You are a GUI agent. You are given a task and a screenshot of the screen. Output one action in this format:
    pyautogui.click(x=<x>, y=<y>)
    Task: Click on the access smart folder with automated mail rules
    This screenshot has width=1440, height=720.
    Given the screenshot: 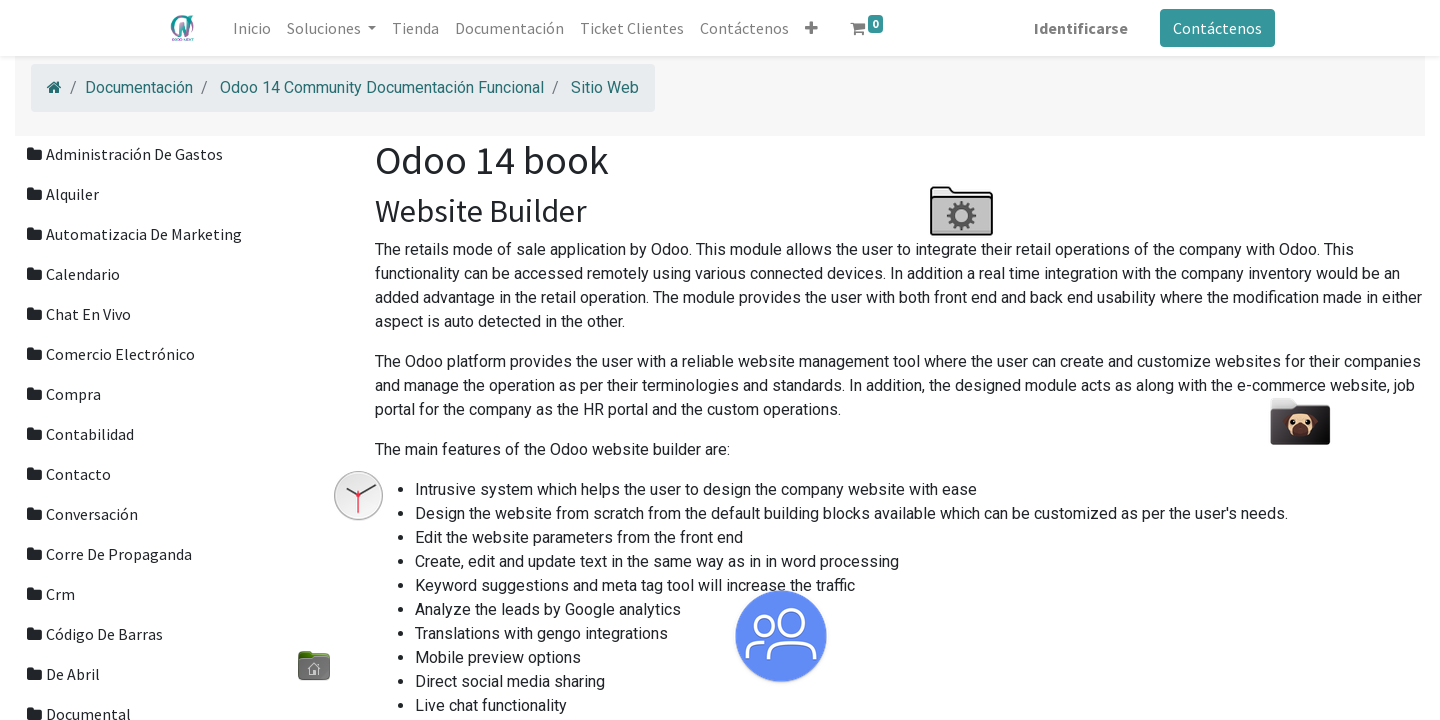 What is the action you would take?
    pyautogui.click(x=961, y=210)
    